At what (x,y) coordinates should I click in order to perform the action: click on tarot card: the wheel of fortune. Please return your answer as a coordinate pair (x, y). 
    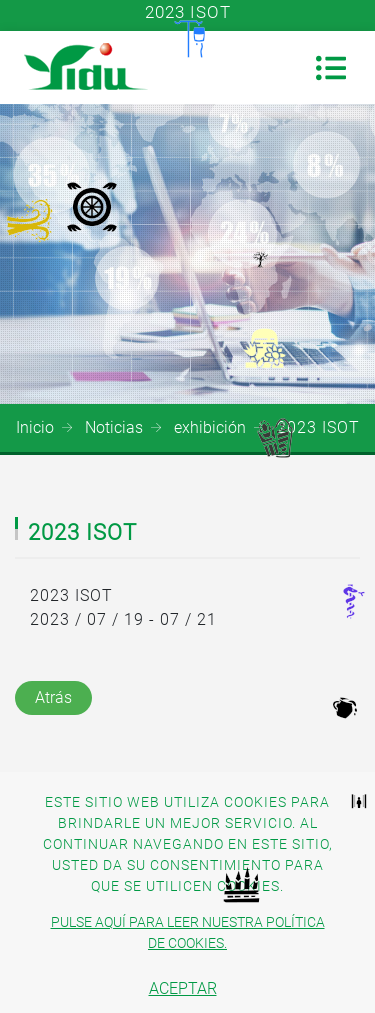
    Looking at the image, I should click on (92, 207).